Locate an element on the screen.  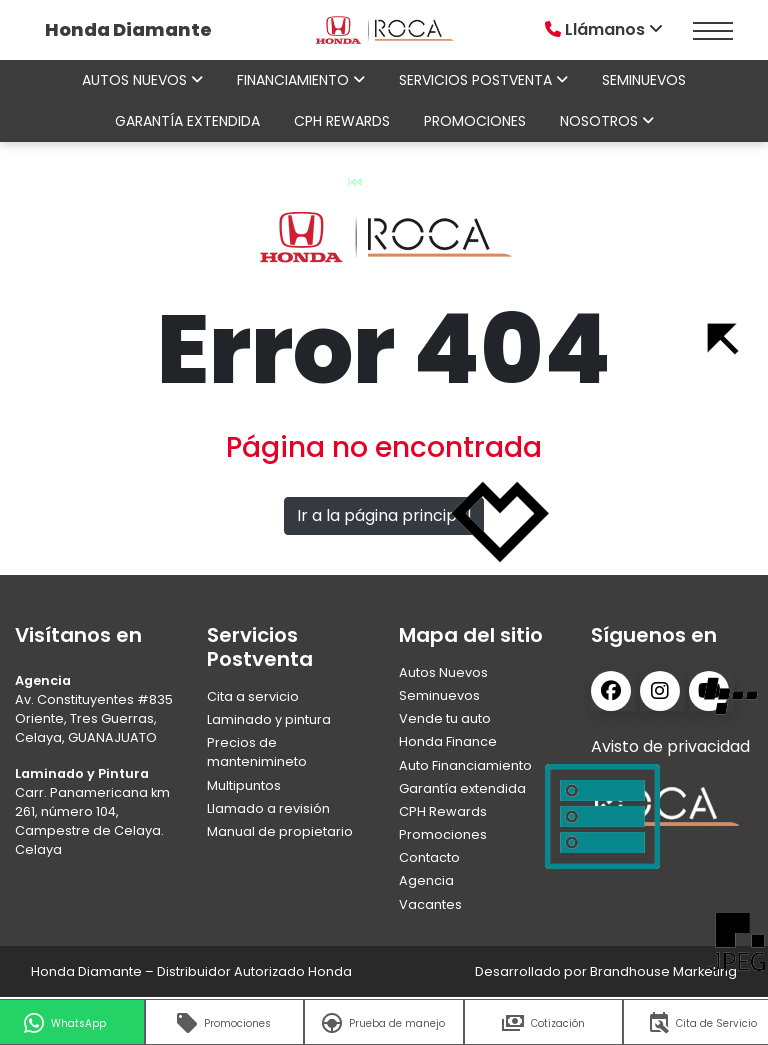
navigate back and up in hierarchy is located at coordinates (723, 339).